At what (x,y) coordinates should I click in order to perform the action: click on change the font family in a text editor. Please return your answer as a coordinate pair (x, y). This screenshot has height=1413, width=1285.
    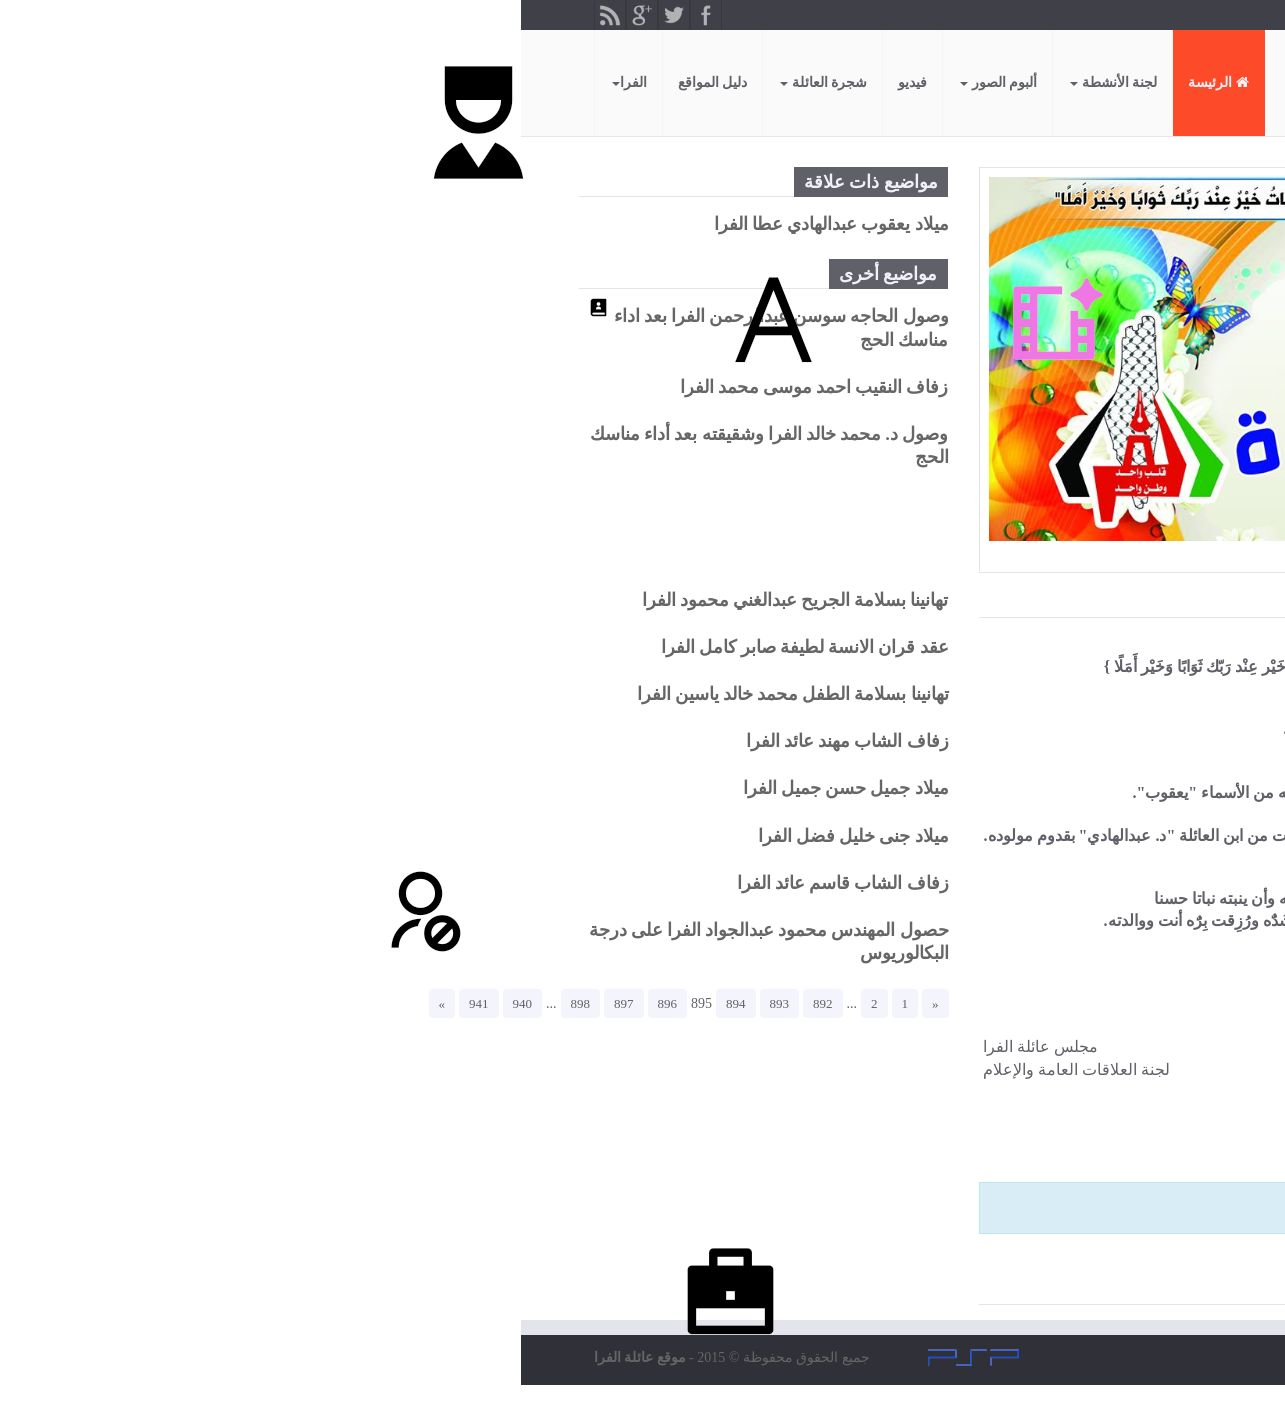
    Looking at the image, I should click on (773, 317).